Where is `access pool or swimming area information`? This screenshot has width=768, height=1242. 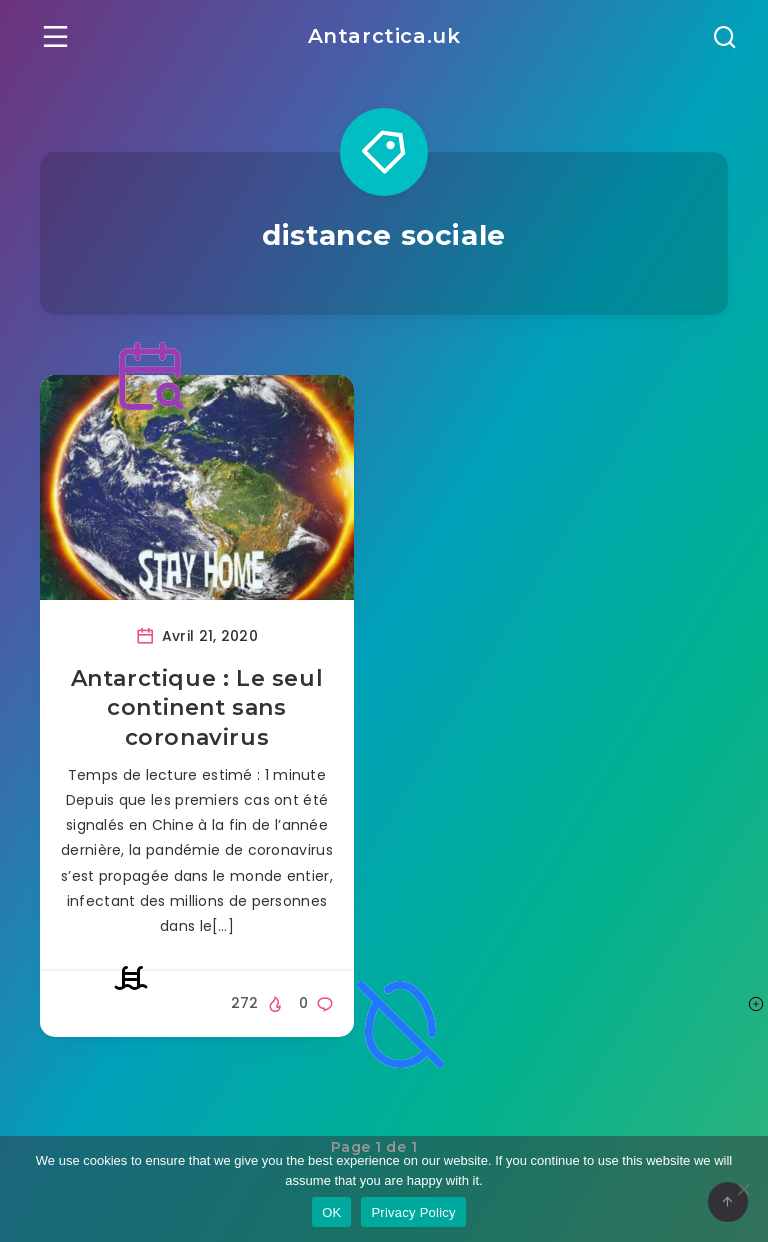 access pool or swimming area information is located at coordinates (131, 978).